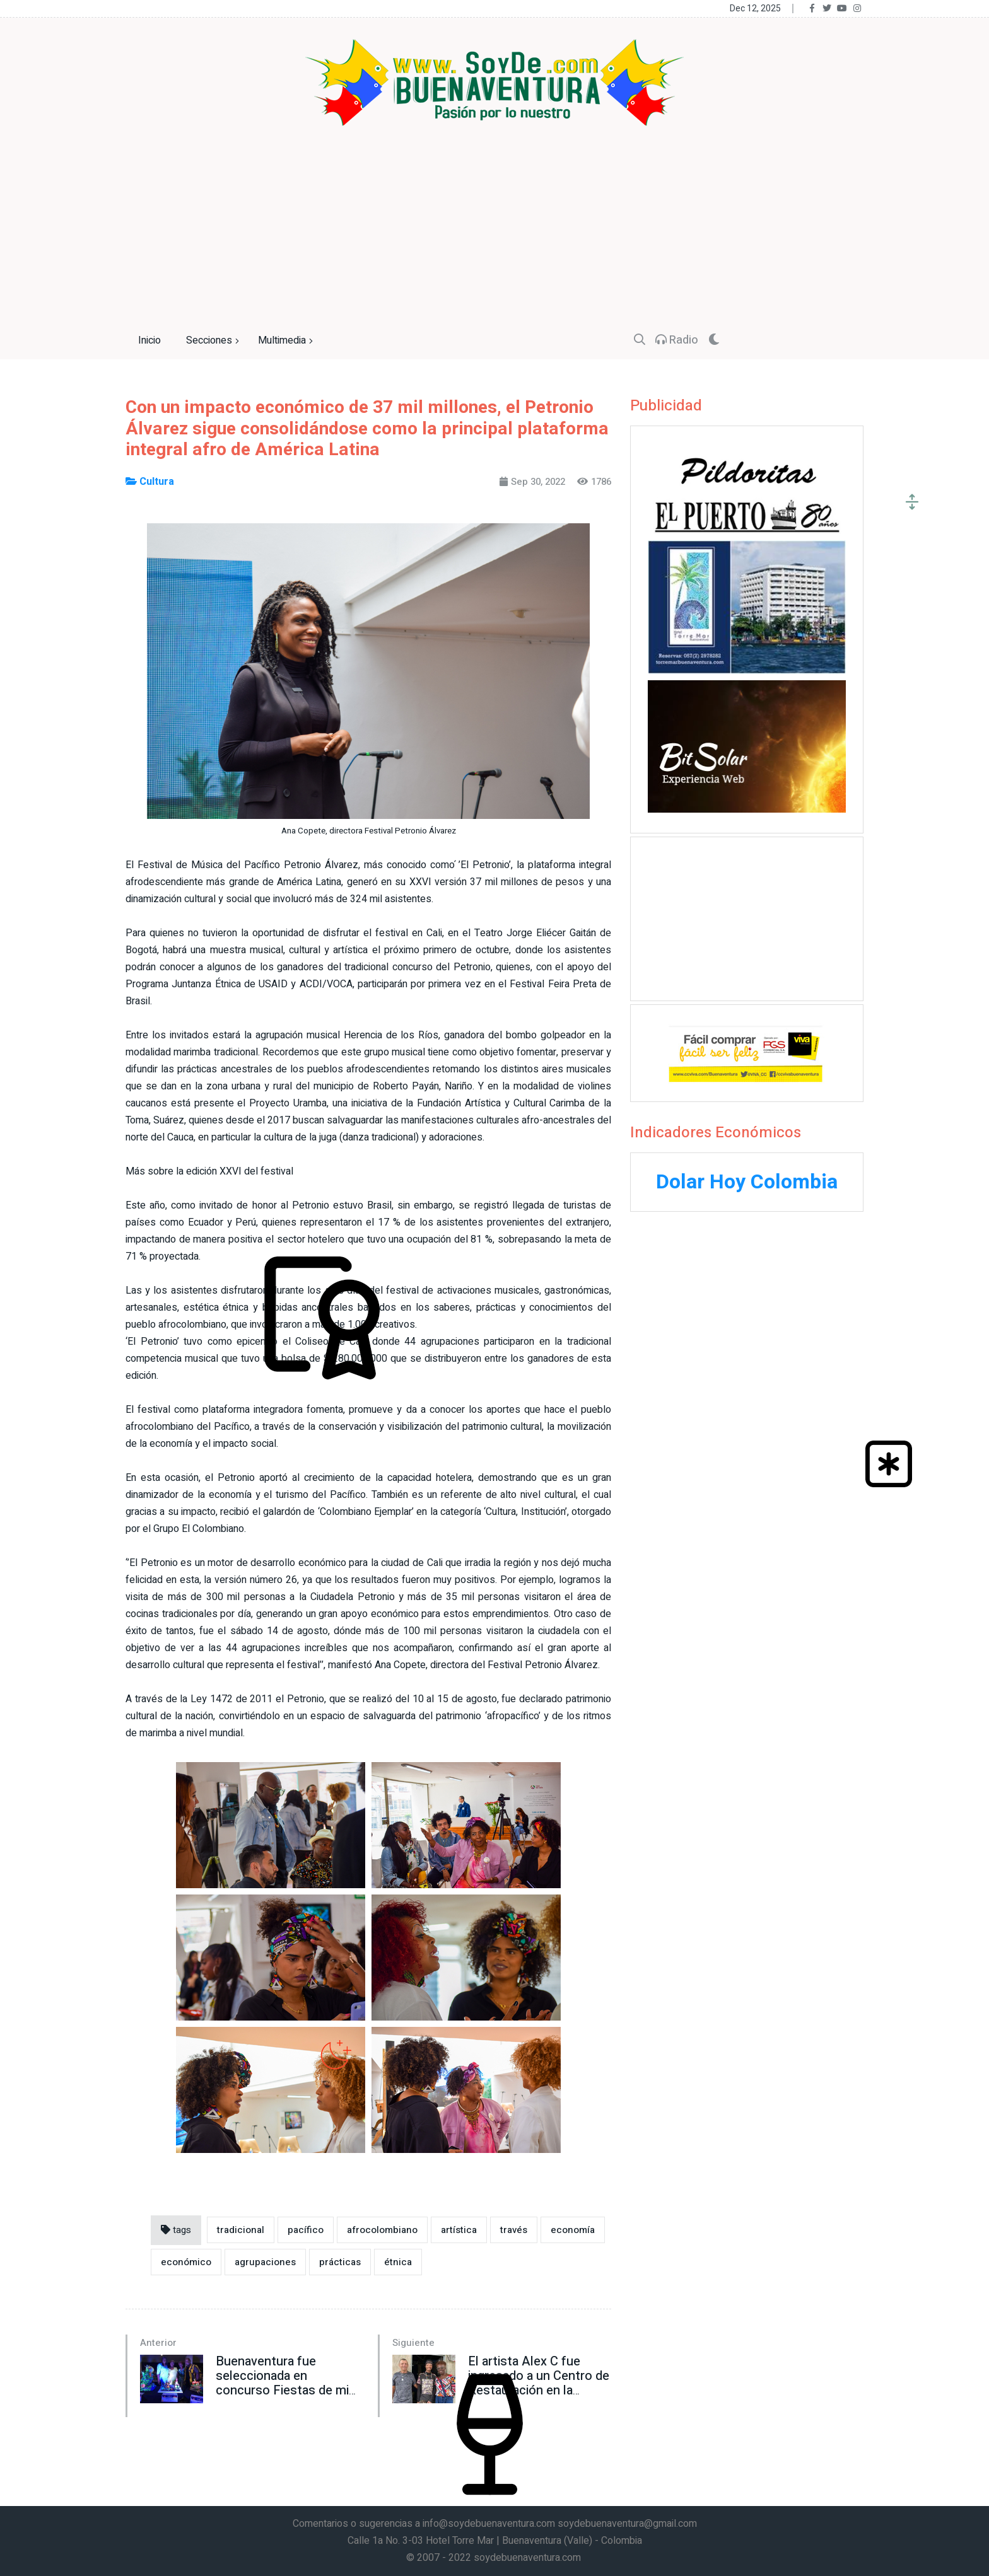 The width and height of the screenshot is (989, 2576). I want to click on view certified or licensed file, so click(318, 1318).